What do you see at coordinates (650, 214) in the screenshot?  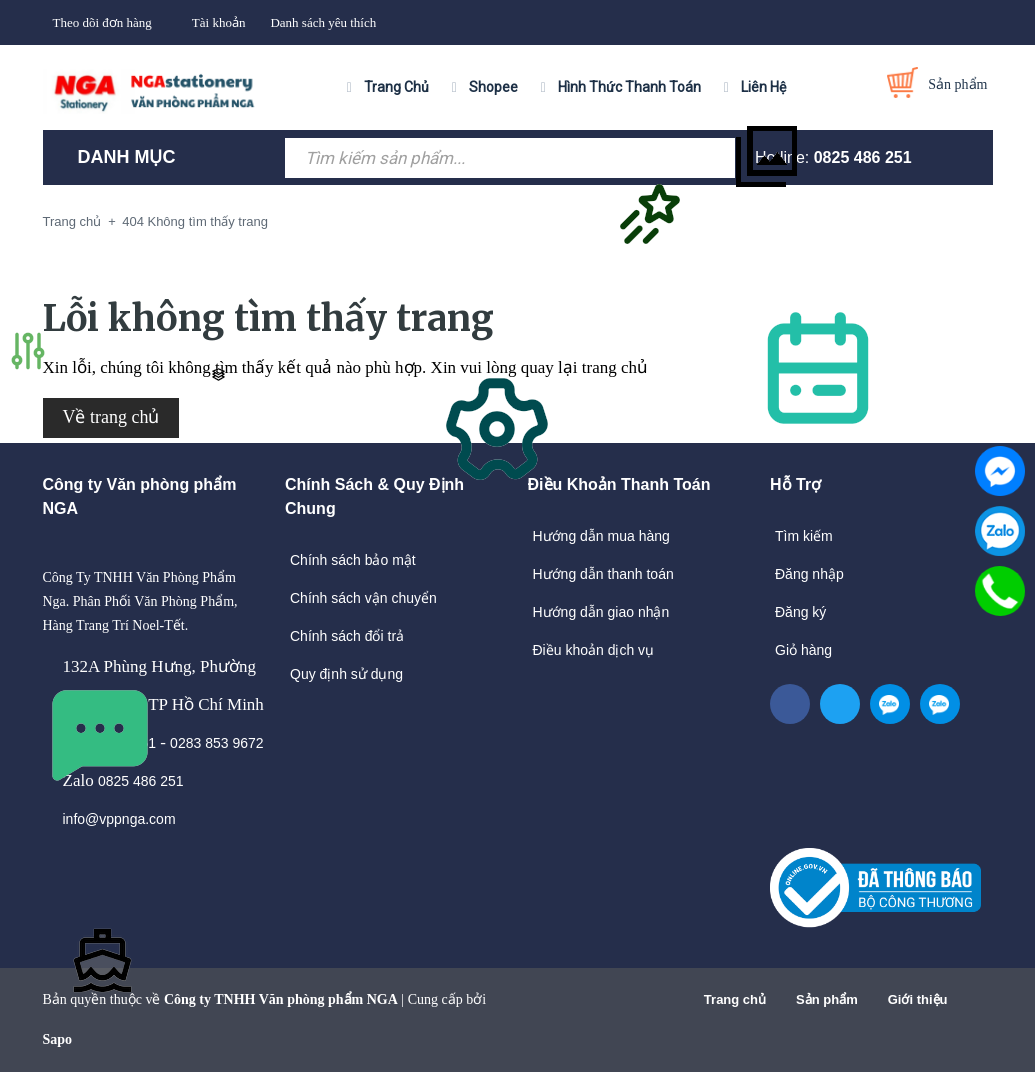 I see `add to favorites or wishlist` at bounding box center [650, 214].